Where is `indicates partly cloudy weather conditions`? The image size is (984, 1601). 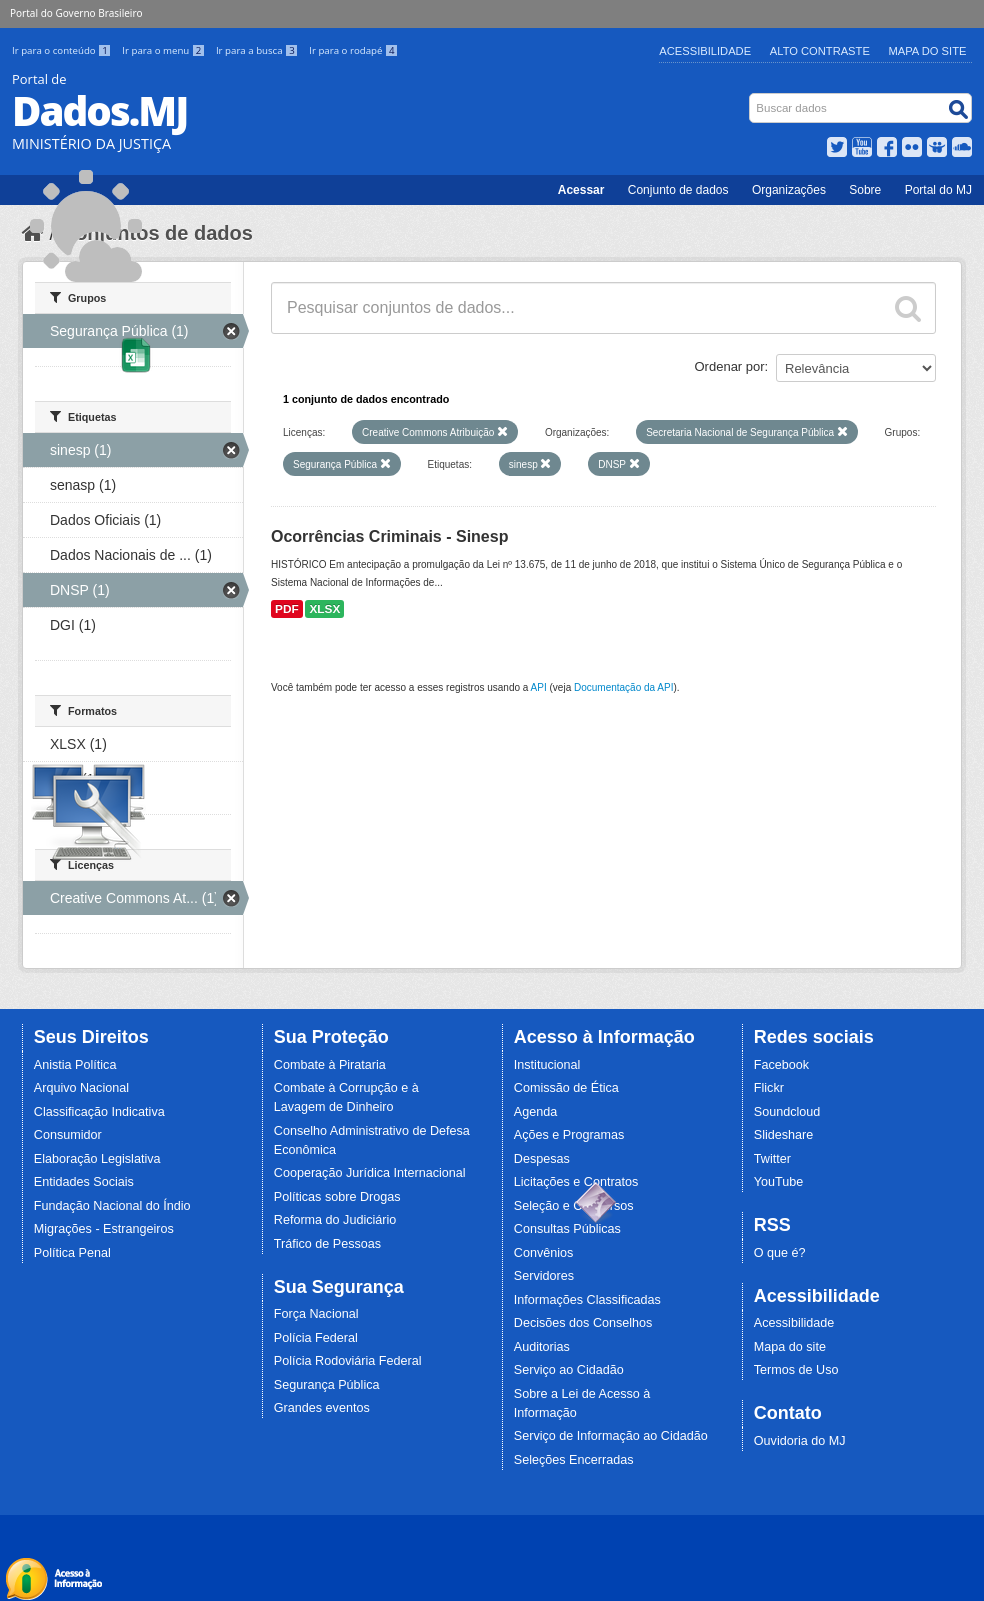
indicates partly cloudy weather conditions is located at coordinates (86, 226).